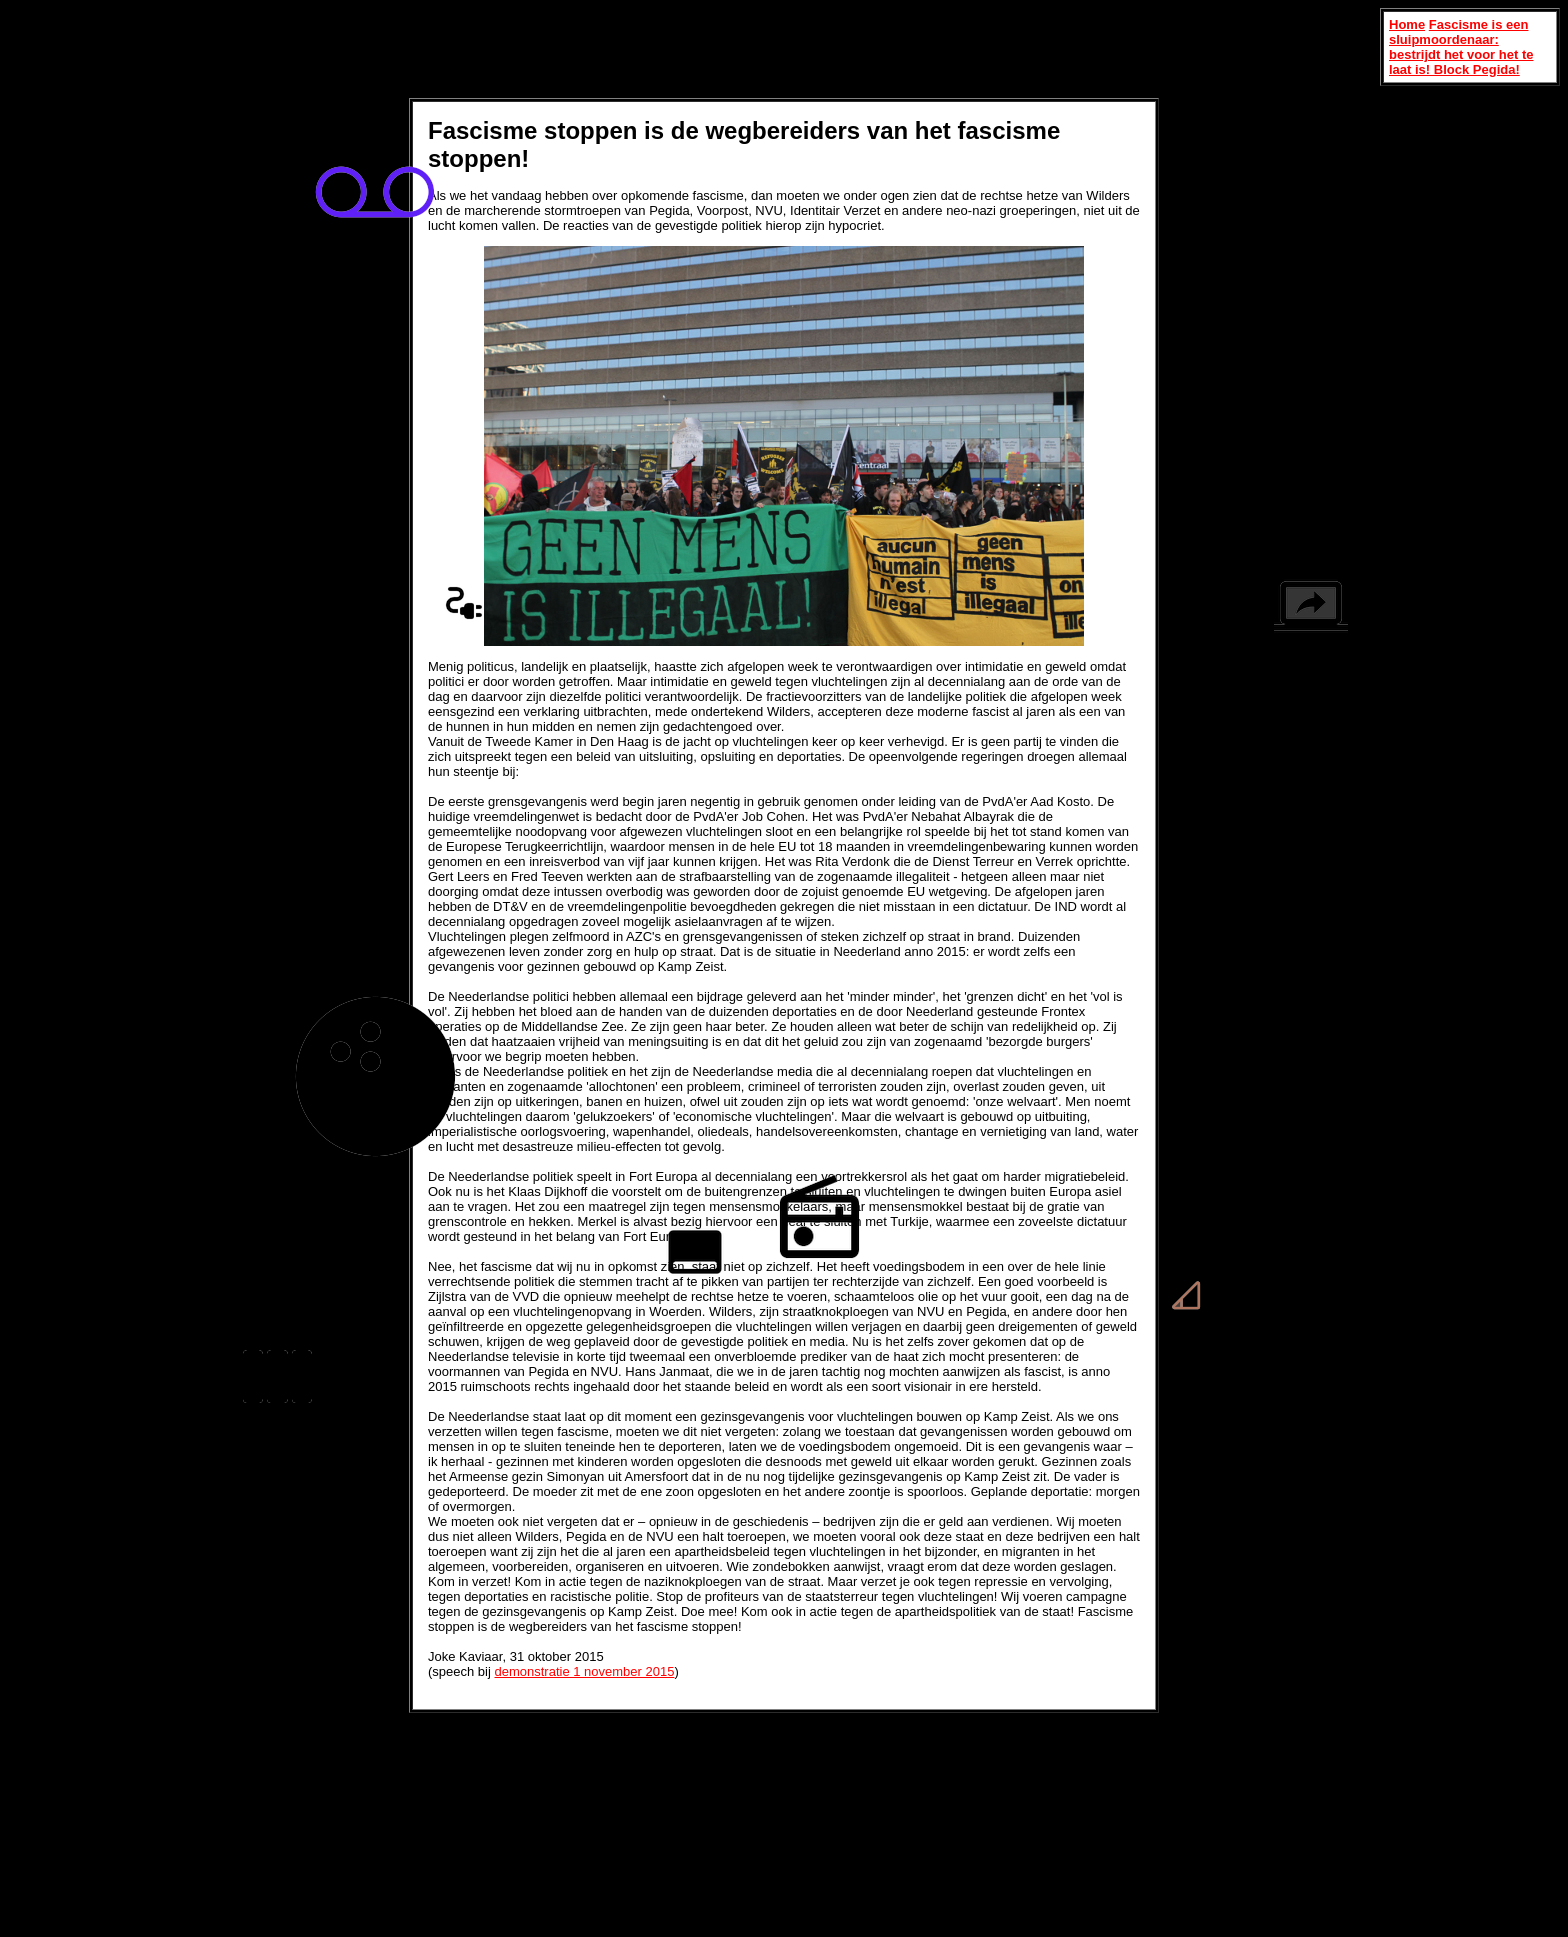 This screenshot has width=1568, height=1937. Describe the element at coordinates (275, 1378) in the screenshot. I see `switch to column view layout` at that location.